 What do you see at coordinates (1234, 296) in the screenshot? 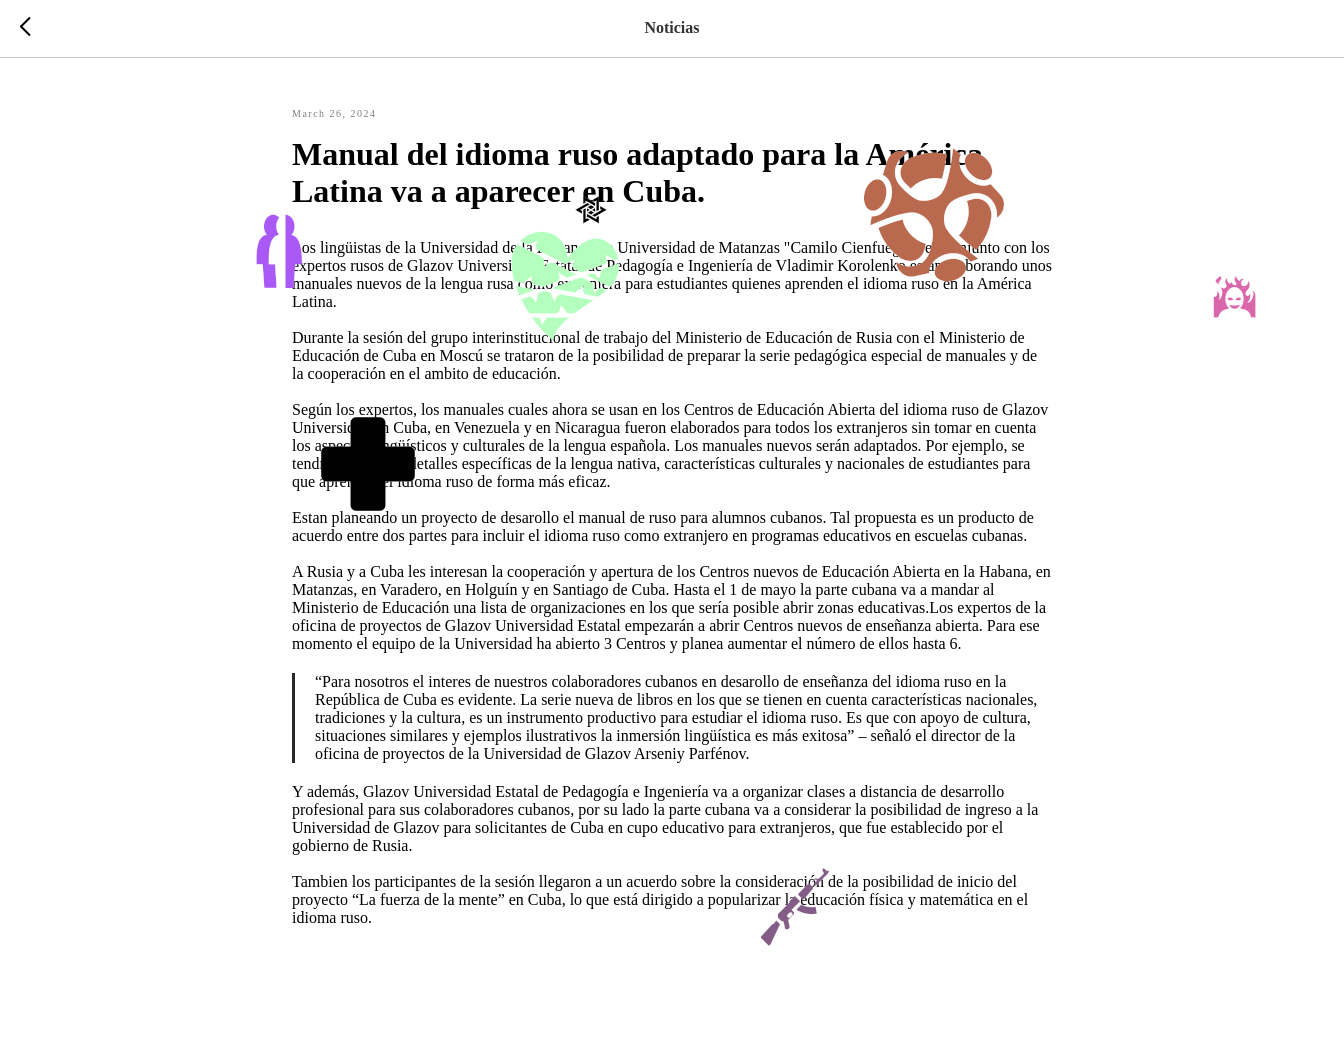
I see `pyromaniac character class or trait indicator` at bounding box center [1234, 296].